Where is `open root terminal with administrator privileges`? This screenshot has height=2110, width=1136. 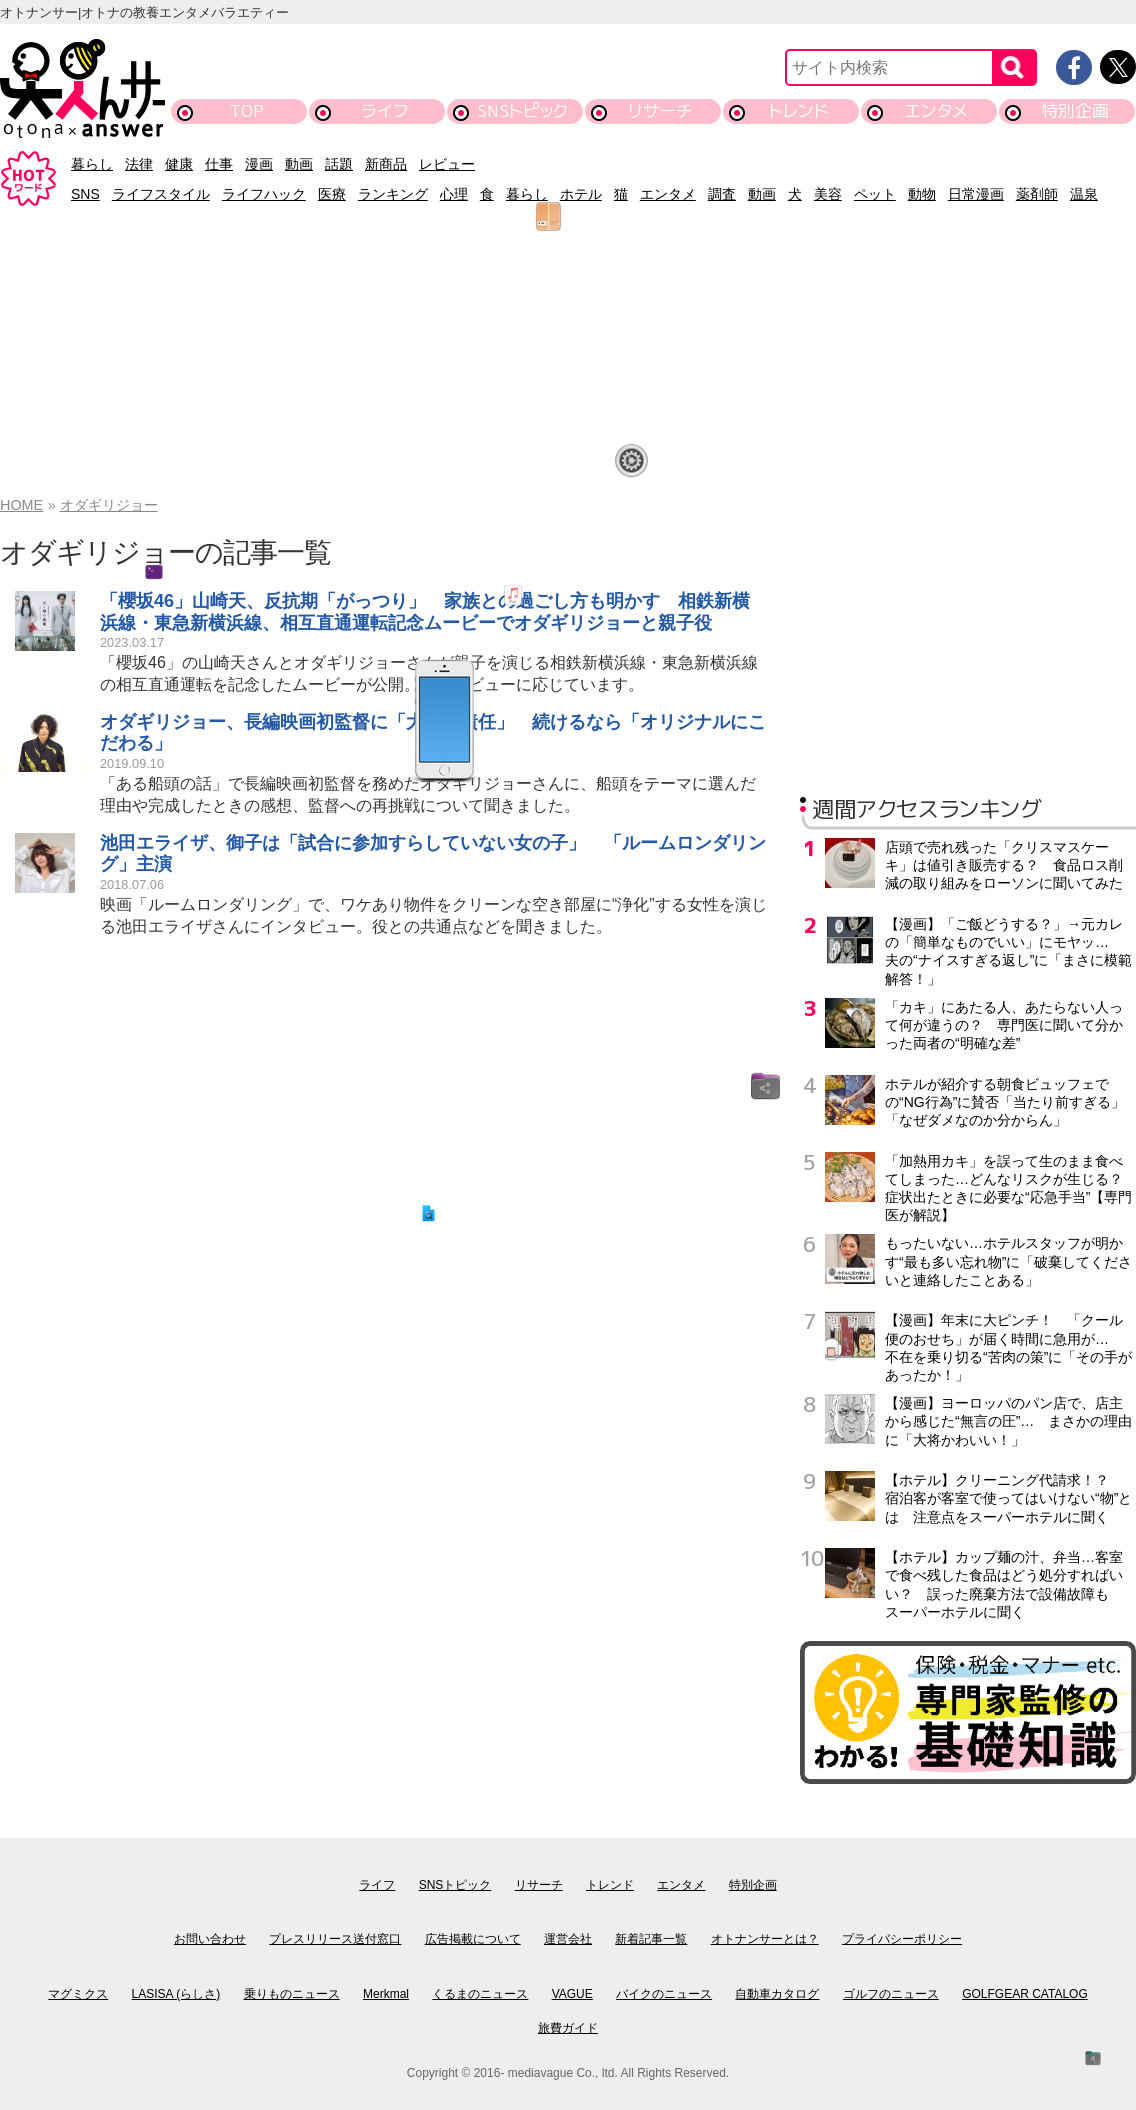 open root terminal with administrator privileges is located at coordinates (154, 572).